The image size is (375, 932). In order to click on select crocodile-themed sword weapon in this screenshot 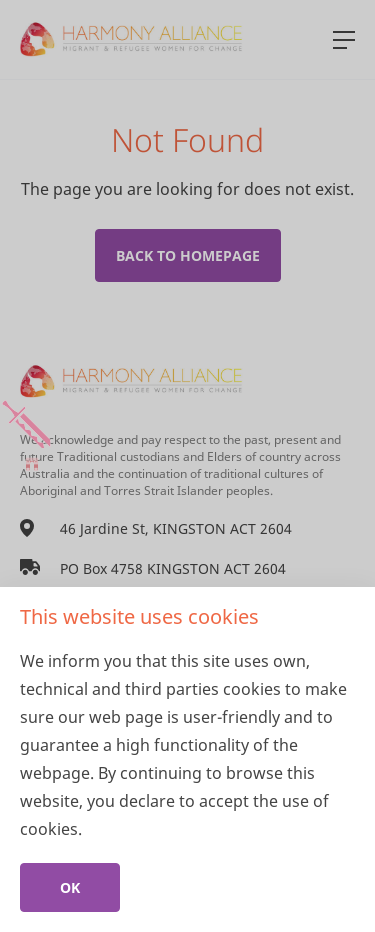, I will do `click(26, 424)`.